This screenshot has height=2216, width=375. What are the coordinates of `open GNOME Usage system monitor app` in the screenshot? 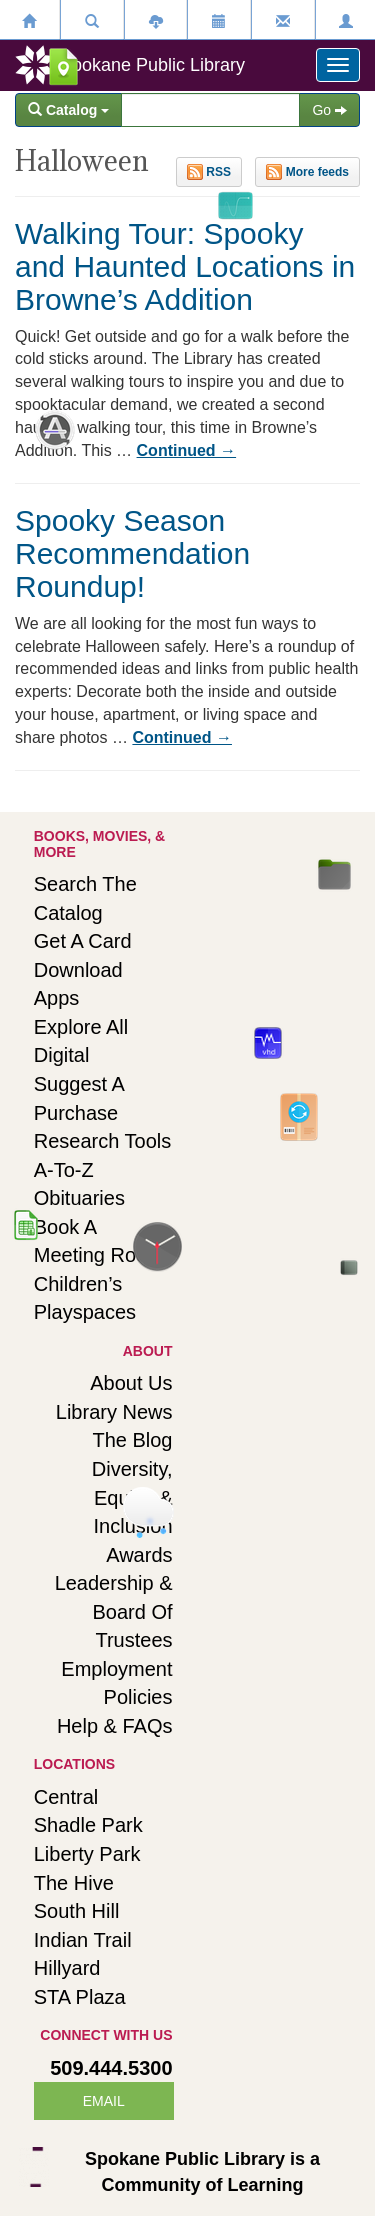 It's located at (235, 205).